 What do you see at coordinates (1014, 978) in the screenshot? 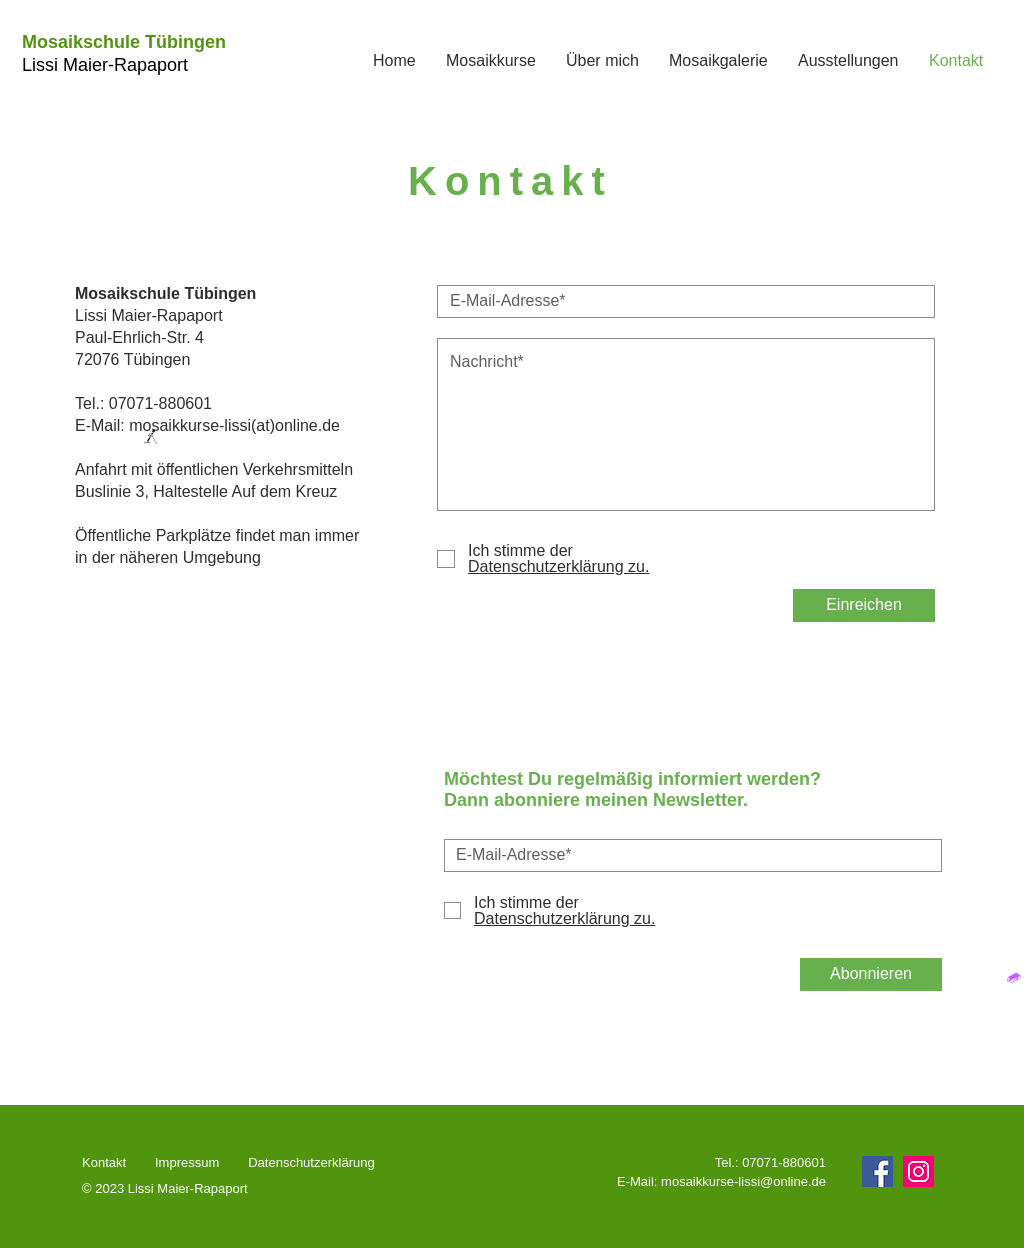
I see `represents metal or raw material resources in a game` at bounding box center [1014, 978].